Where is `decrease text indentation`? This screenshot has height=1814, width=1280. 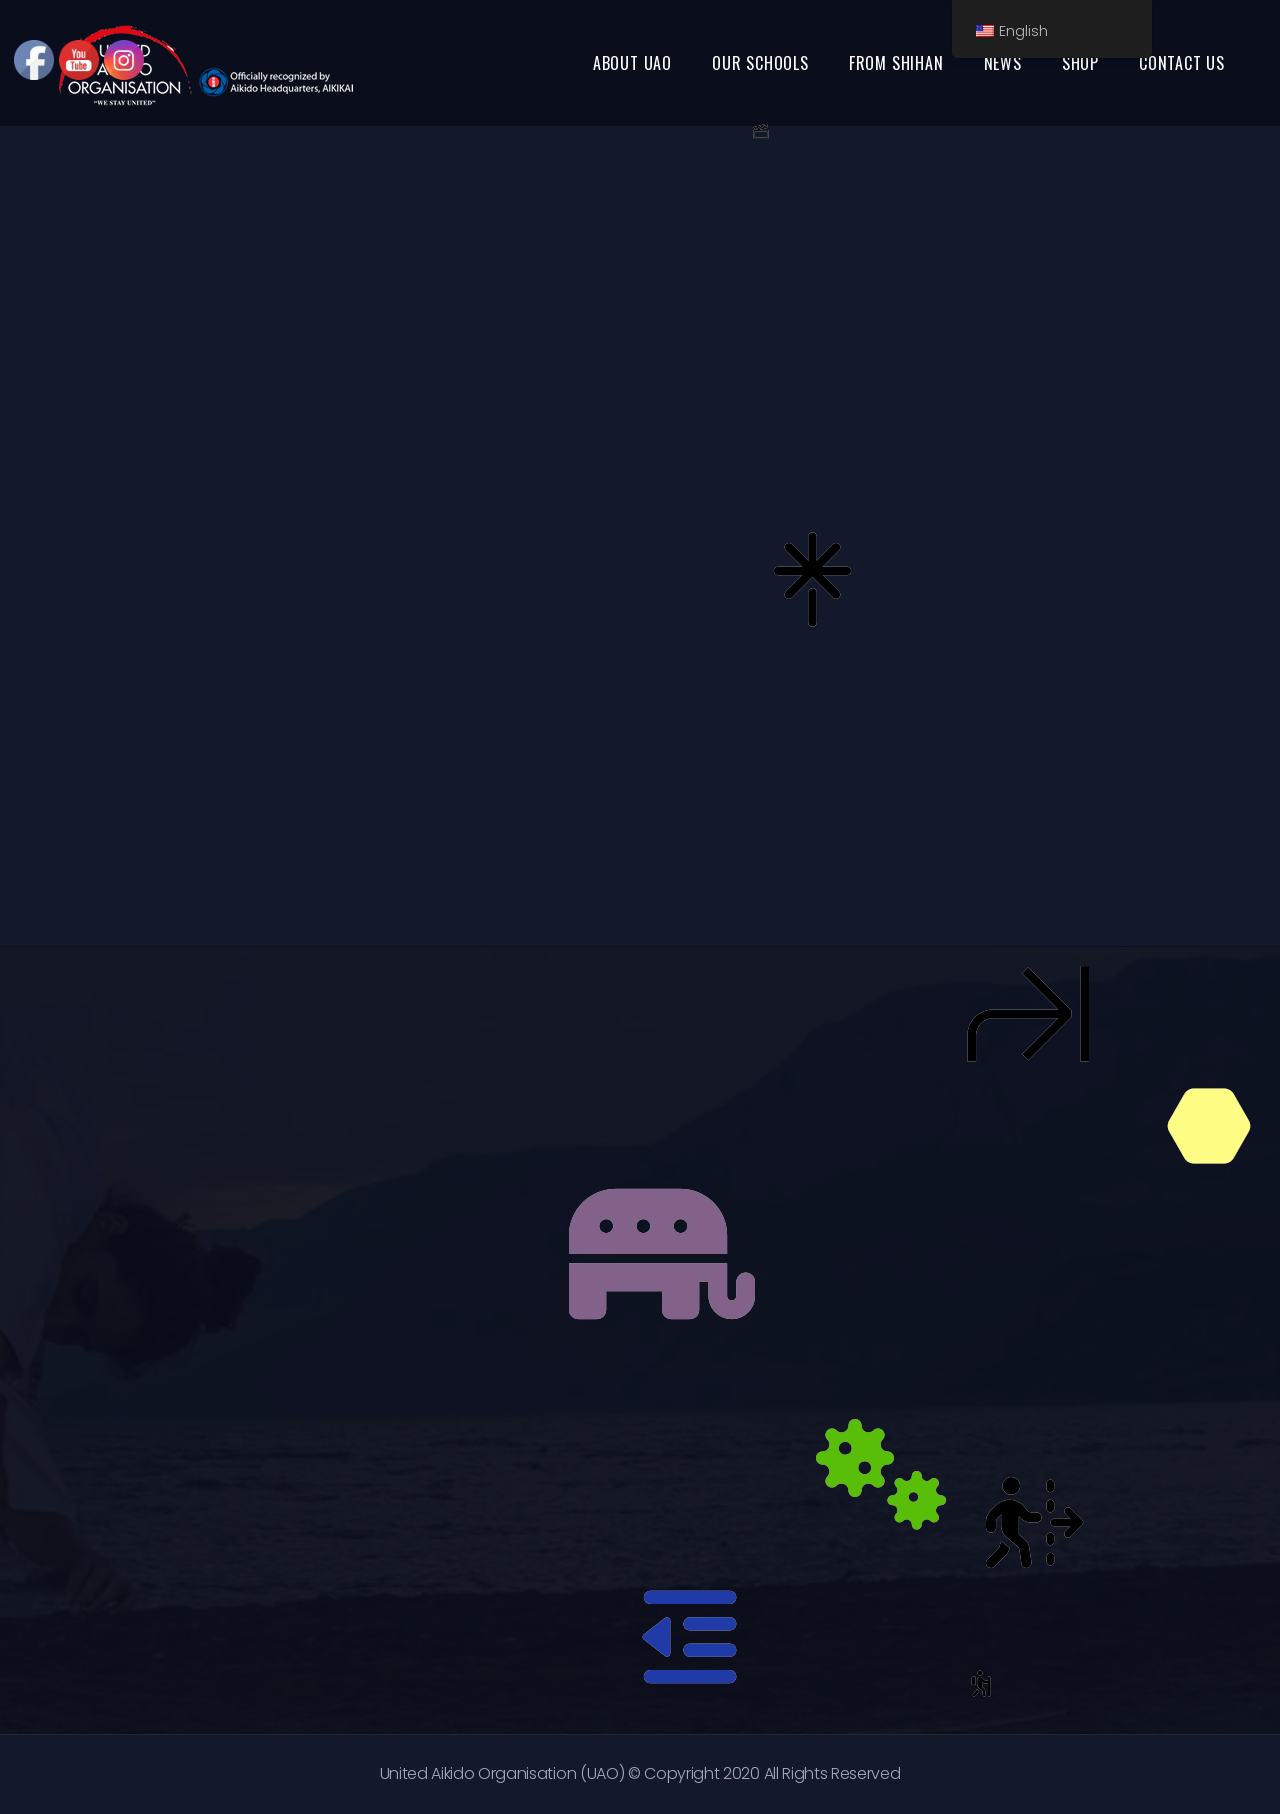
decrease text indentation is located at coordinates (690, 1637).